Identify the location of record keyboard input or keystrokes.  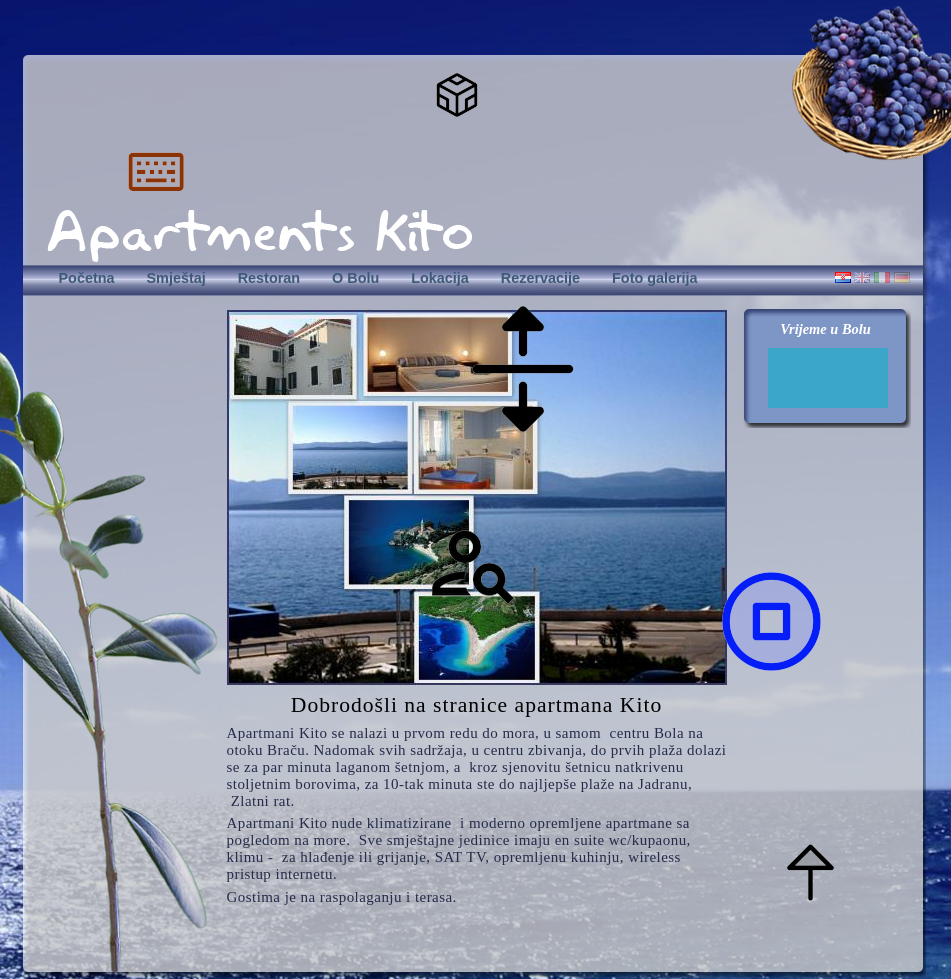
(154, 174).